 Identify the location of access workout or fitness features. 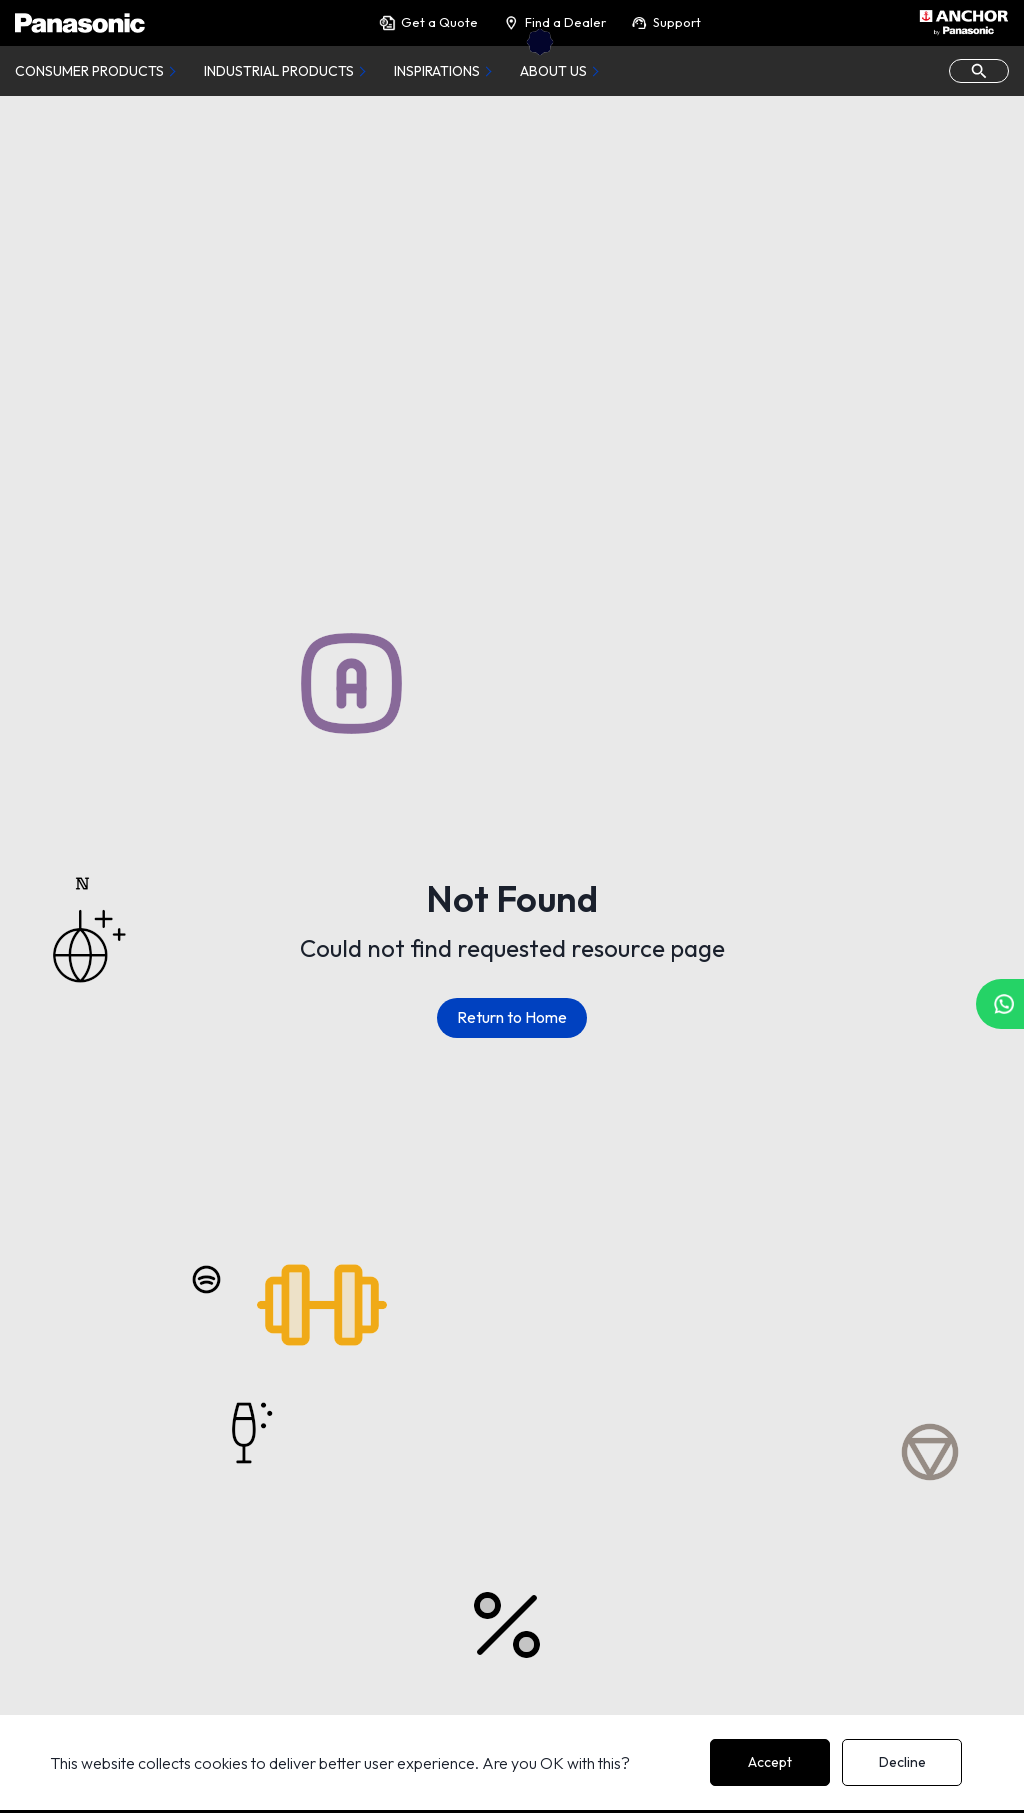
(322, 1305).